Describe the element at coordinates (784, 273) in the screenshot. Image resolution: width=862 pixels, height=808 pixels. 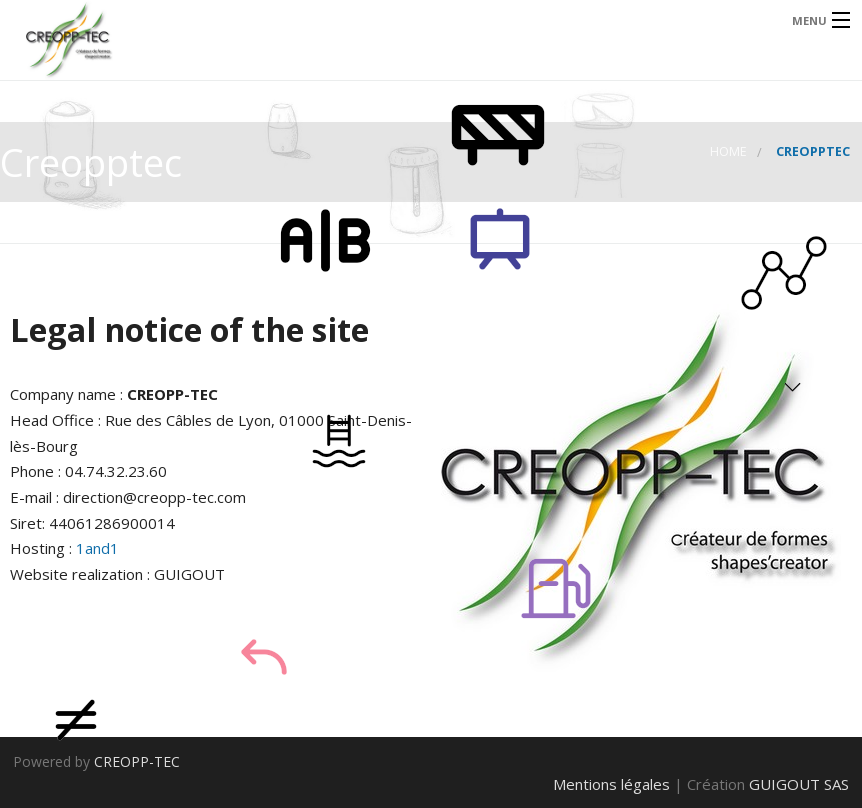
I see `view connected data points or nodes` at that location.